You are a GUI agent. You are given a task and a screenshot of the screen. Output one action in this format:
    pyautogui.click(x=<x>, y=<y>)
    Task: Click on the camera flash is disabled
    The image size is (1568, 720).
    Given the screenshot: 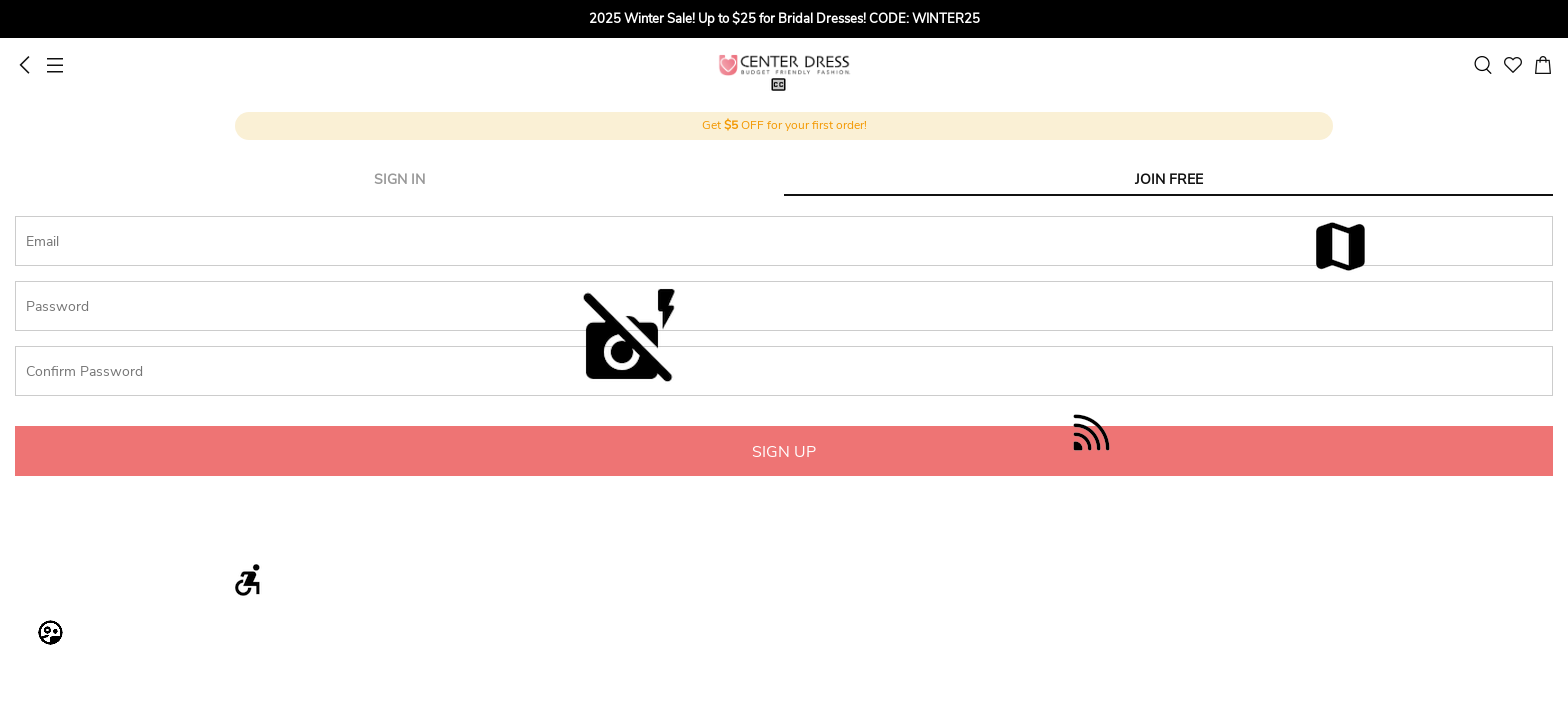 What is the action you would take?
    pyautogui.click(x=631, y=334)
    